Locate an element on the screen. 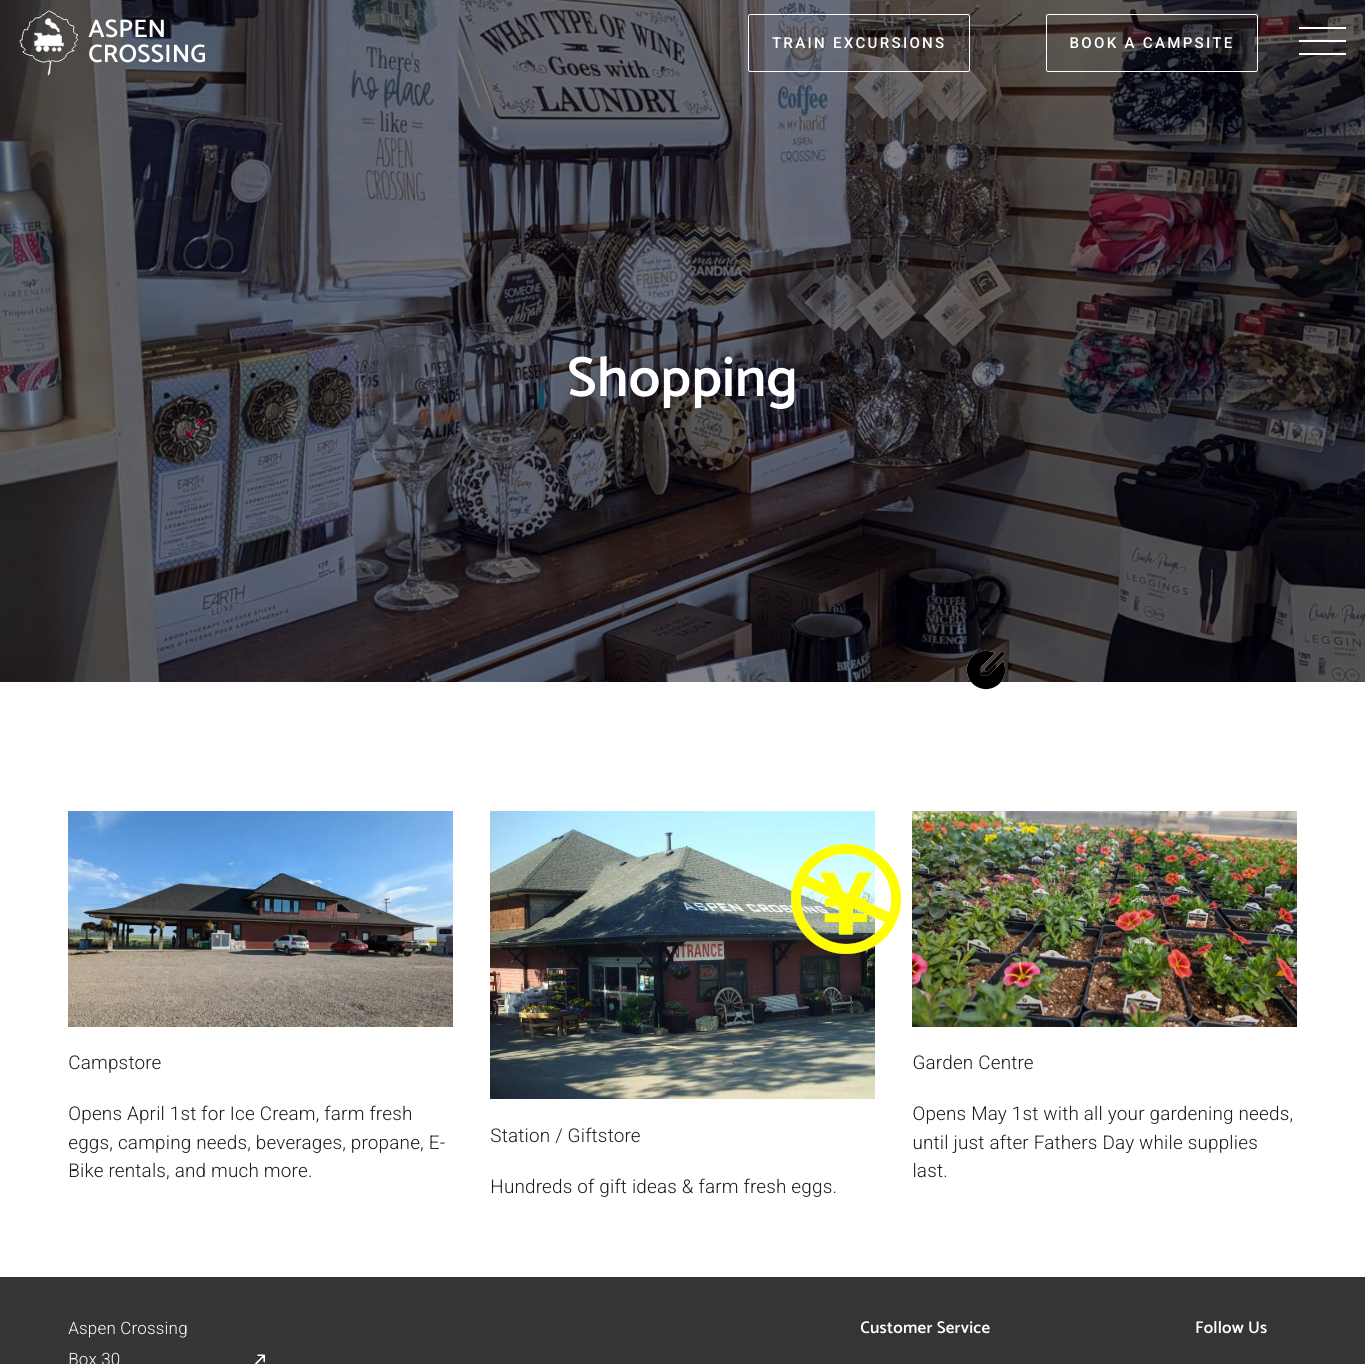 Image resolution: width=1365 pixels, height=1364 pixels. indicates non-commercial use license for Japan (yen symbol) is located at coordinates (846, 899).